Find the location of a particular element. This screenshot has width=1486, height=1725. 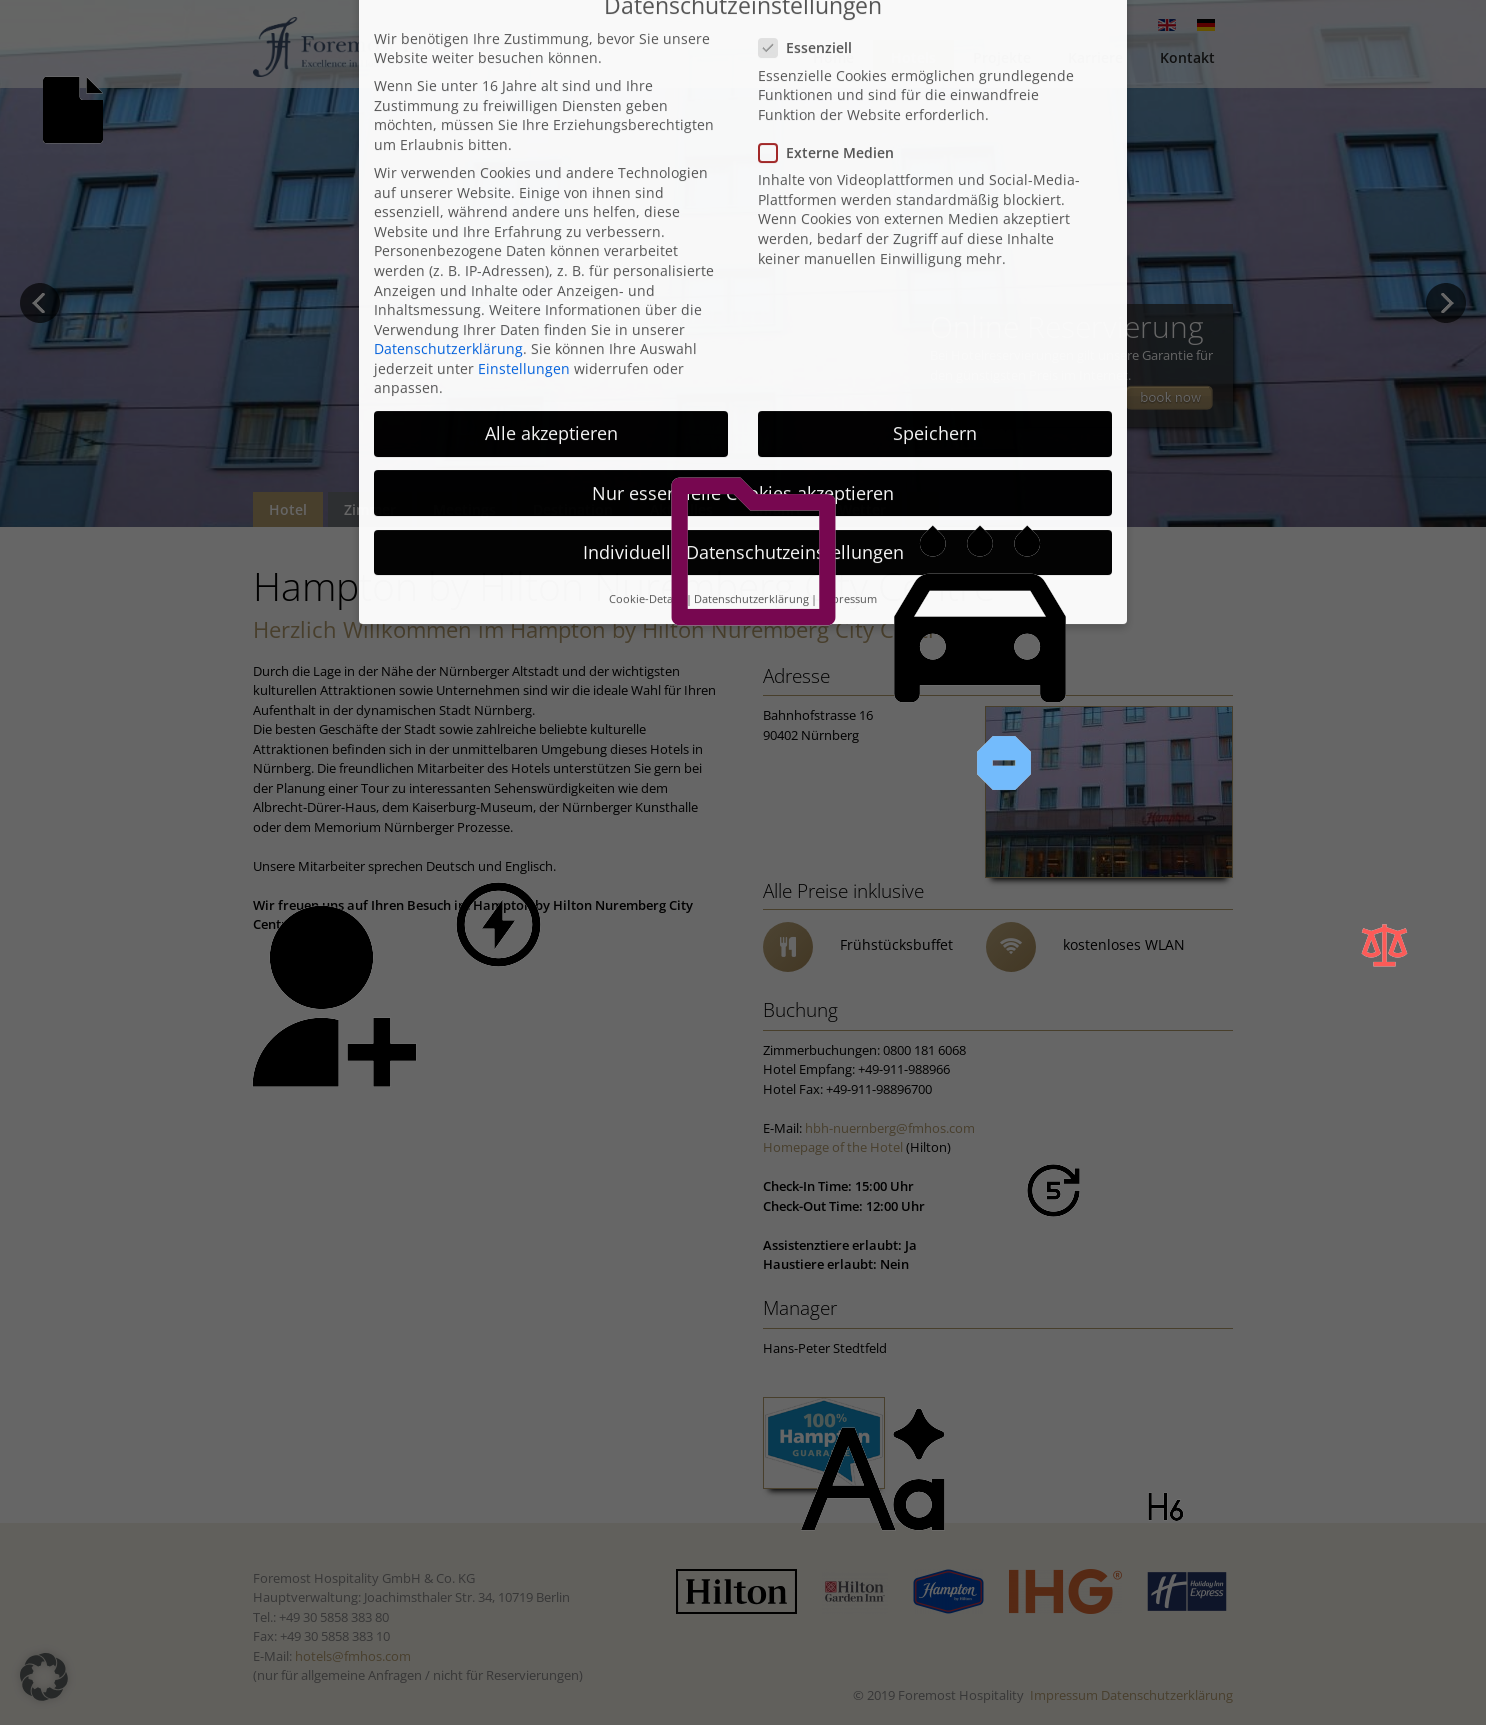

skip forward 5 seconds in media playback is located at coordinates (1053, 1190).